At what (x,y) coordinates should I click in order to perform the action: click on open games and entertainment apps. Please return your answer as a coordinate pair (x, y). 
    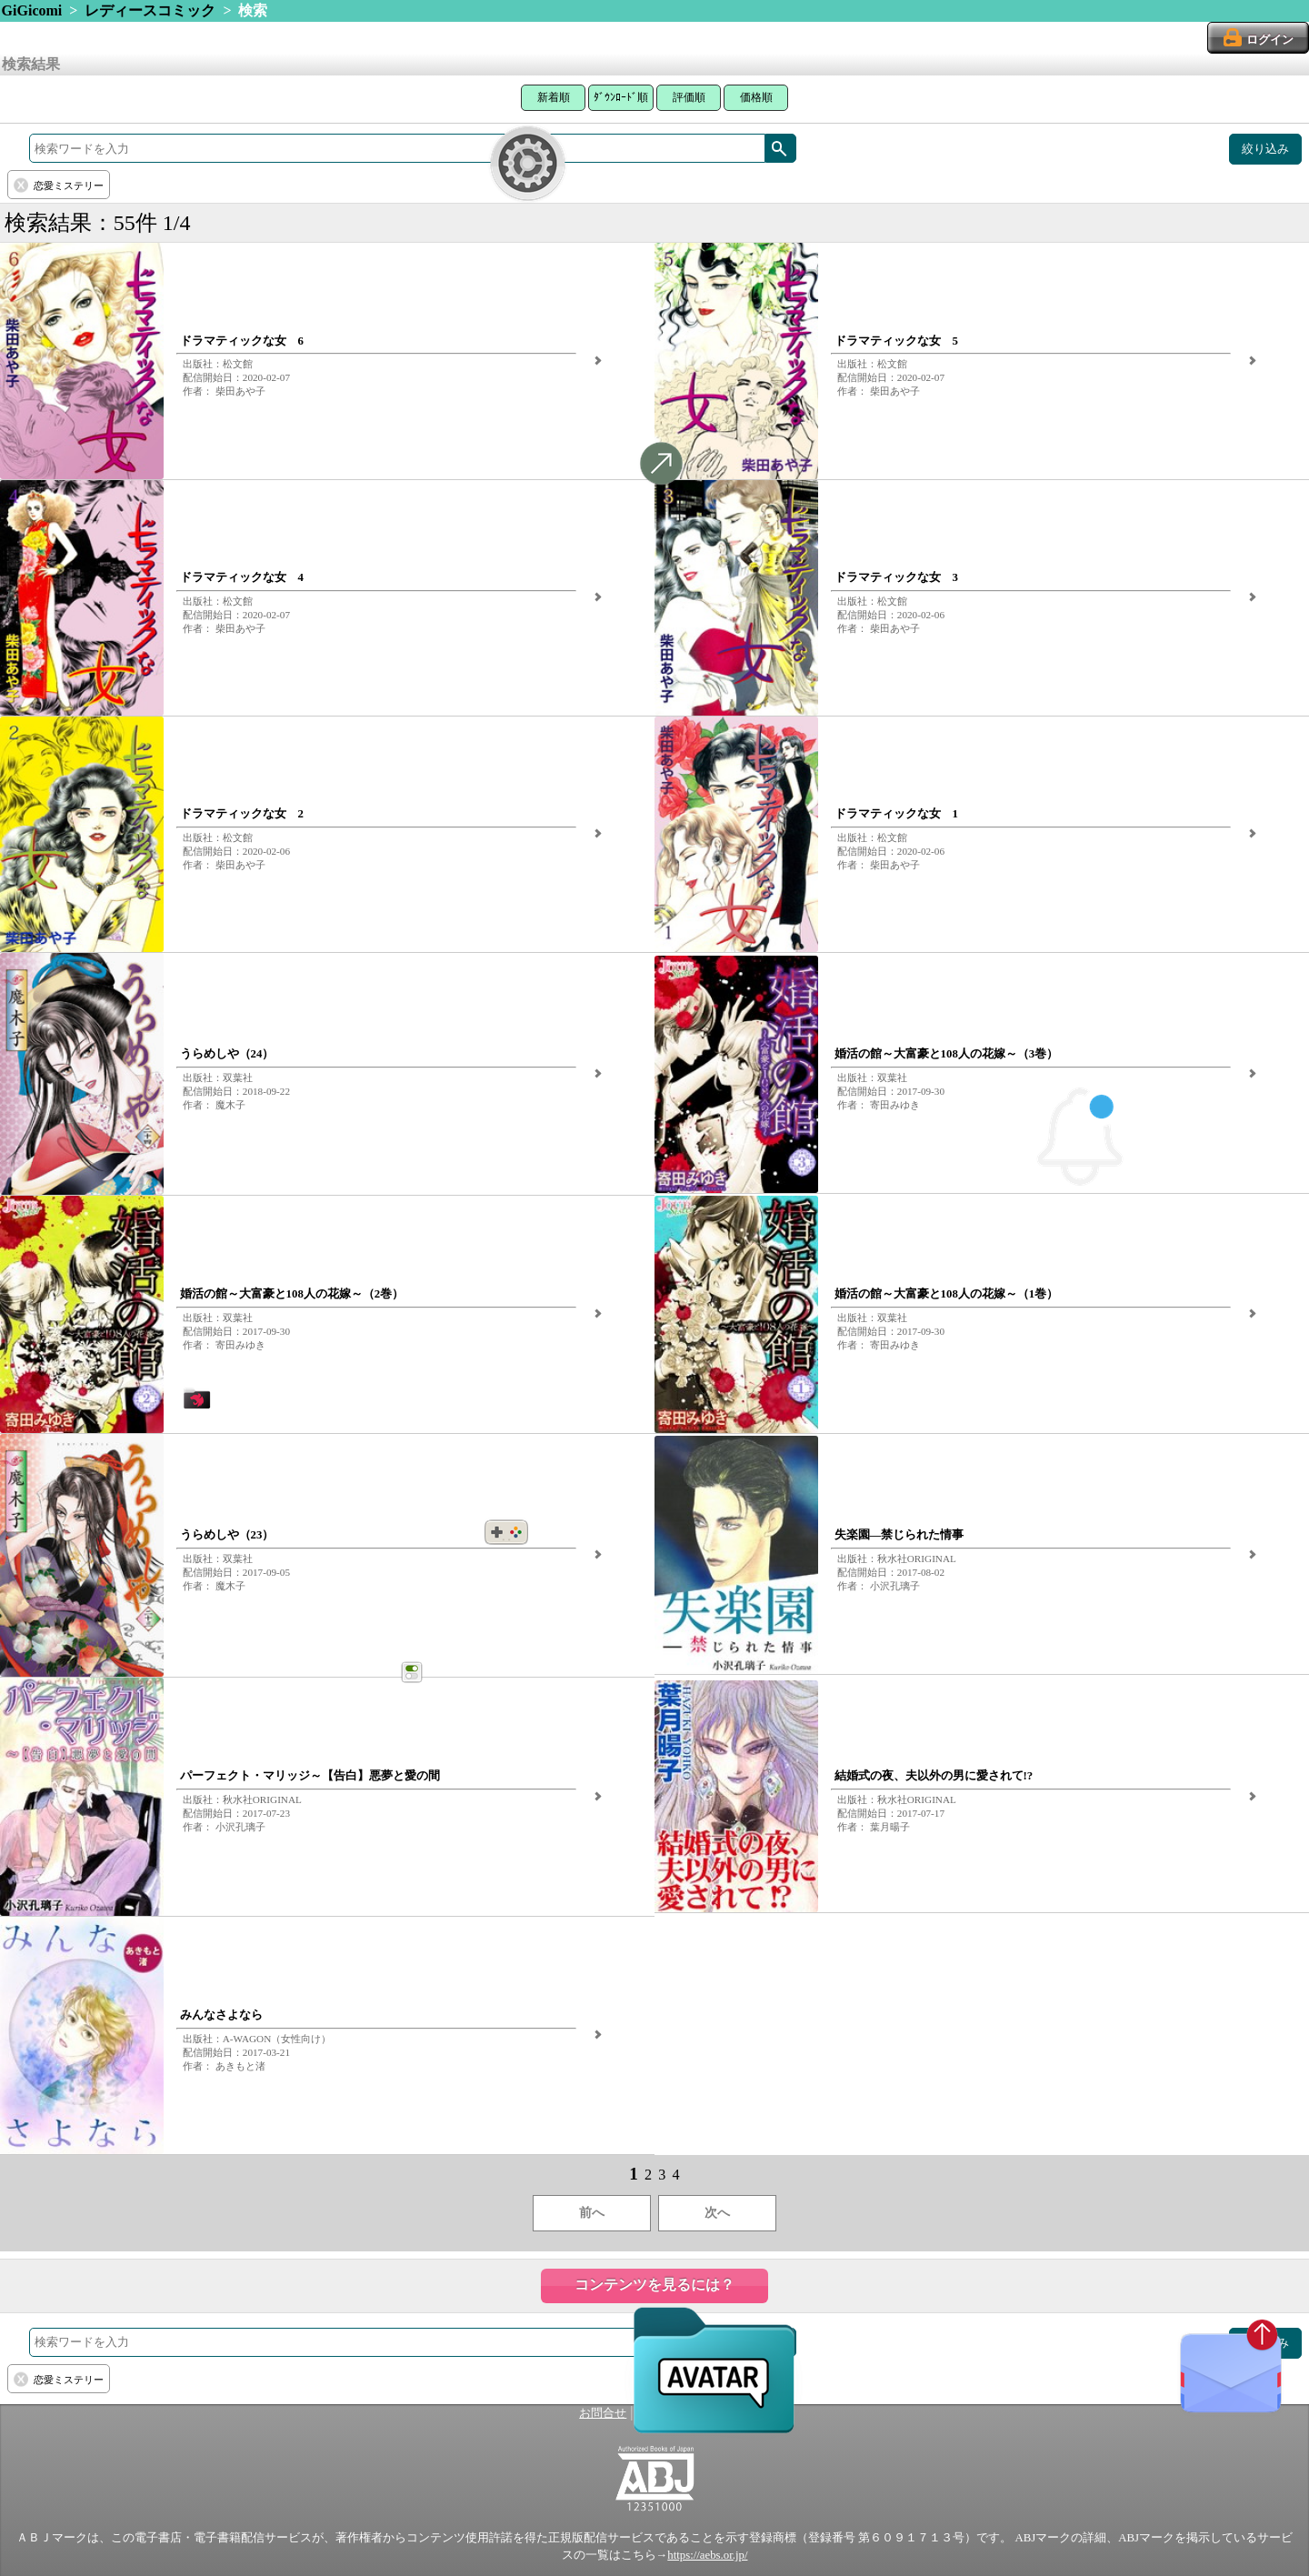
    Looking at the image, I should click on (506, 1532).